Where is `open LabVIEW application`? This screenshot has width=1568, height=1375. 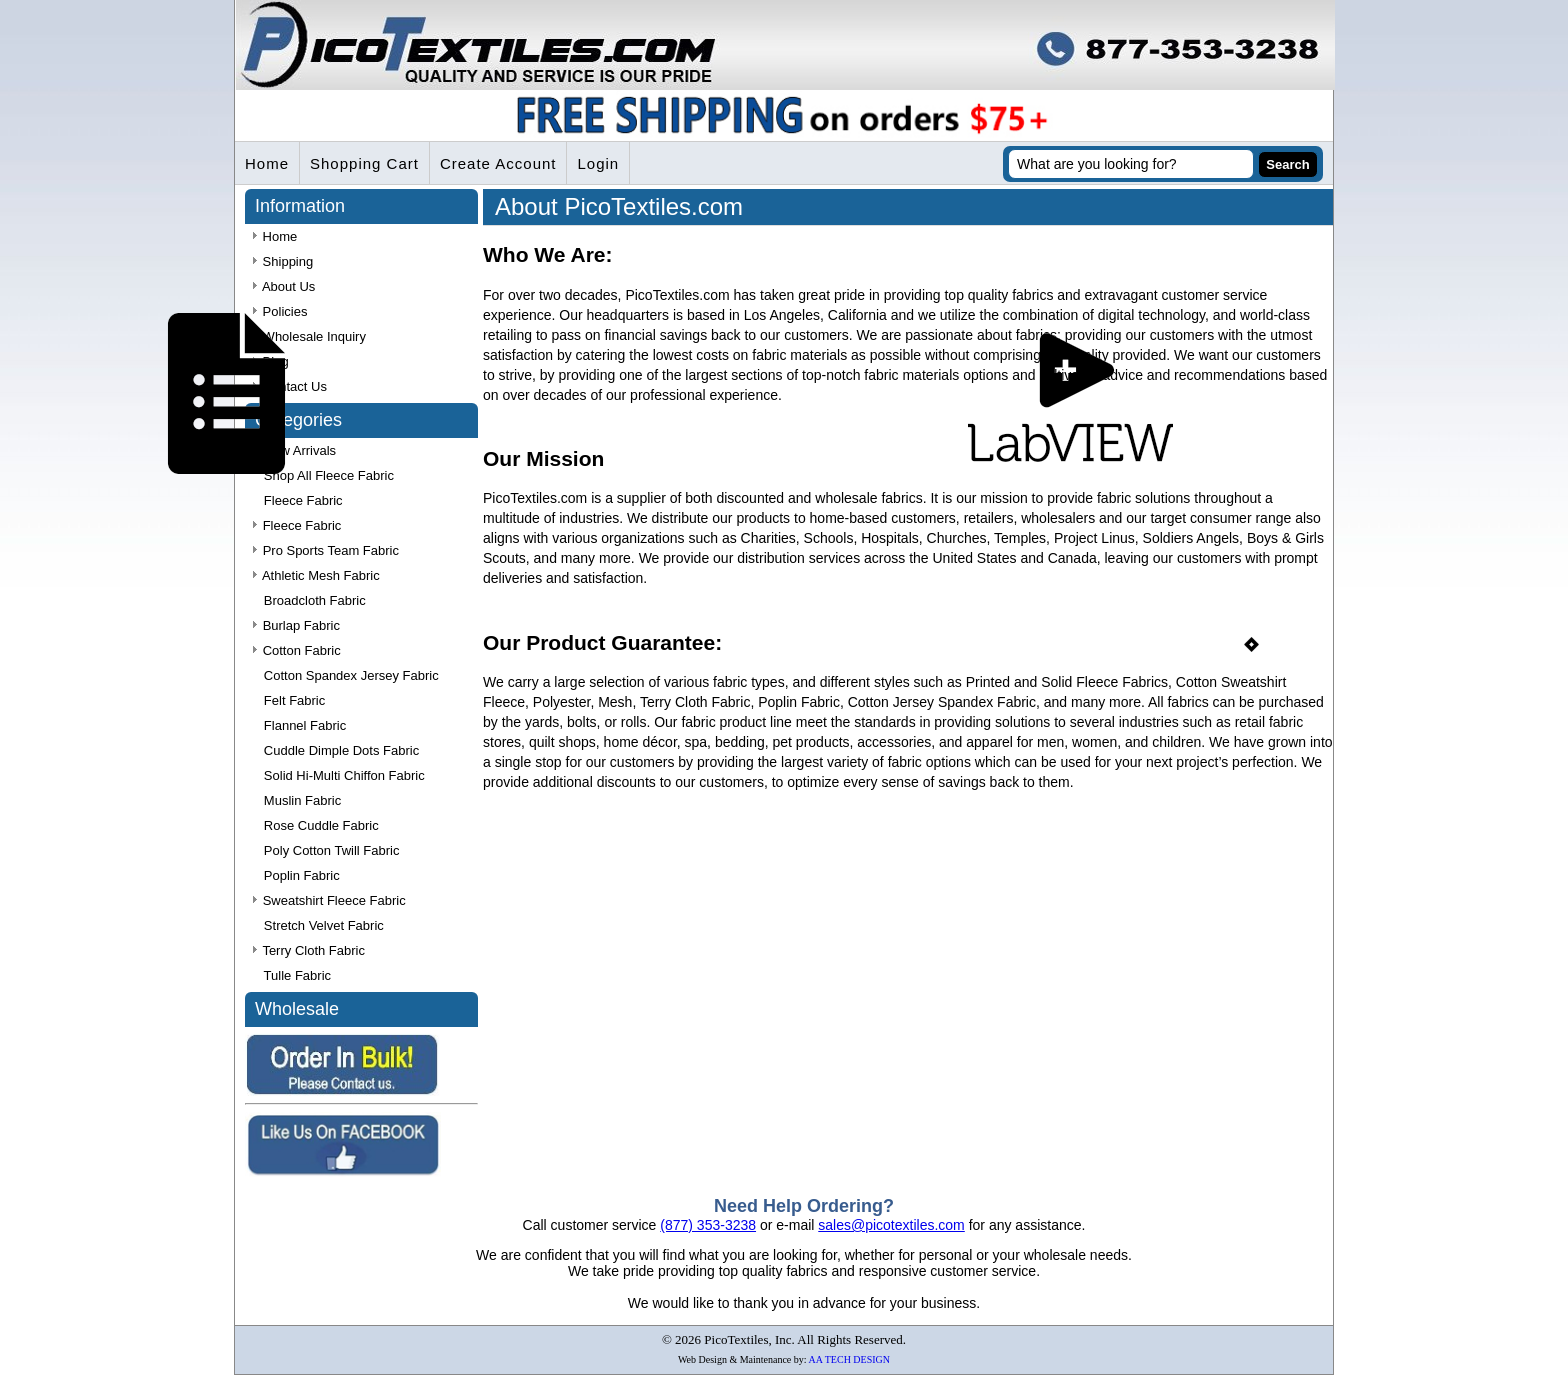
open LabVIEW application is located at coordinates (1070, 397).